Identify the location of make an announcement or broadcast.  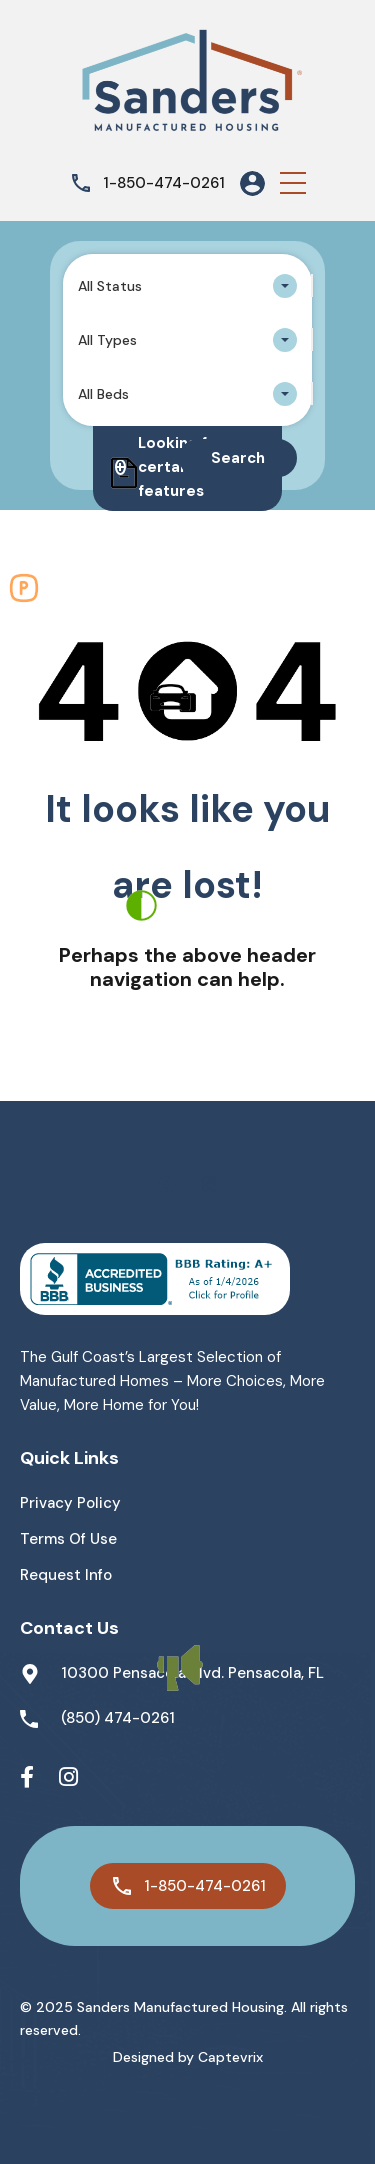
(180, 1668).